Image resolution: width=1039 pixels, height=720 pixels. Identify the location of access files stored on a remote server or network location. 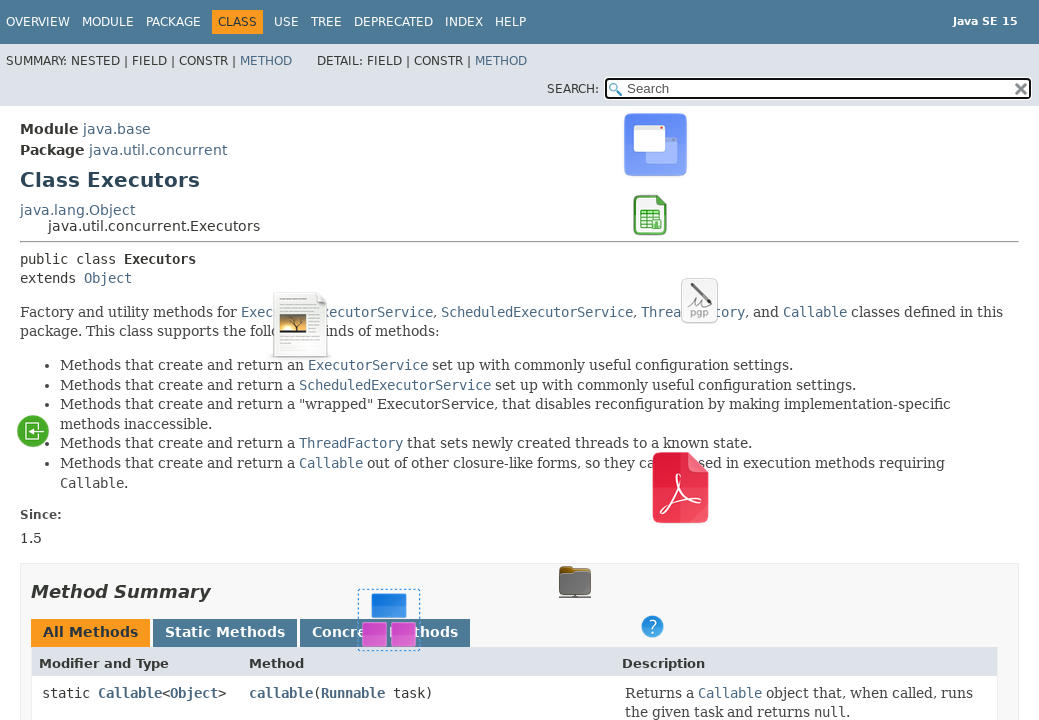
(575, 582).